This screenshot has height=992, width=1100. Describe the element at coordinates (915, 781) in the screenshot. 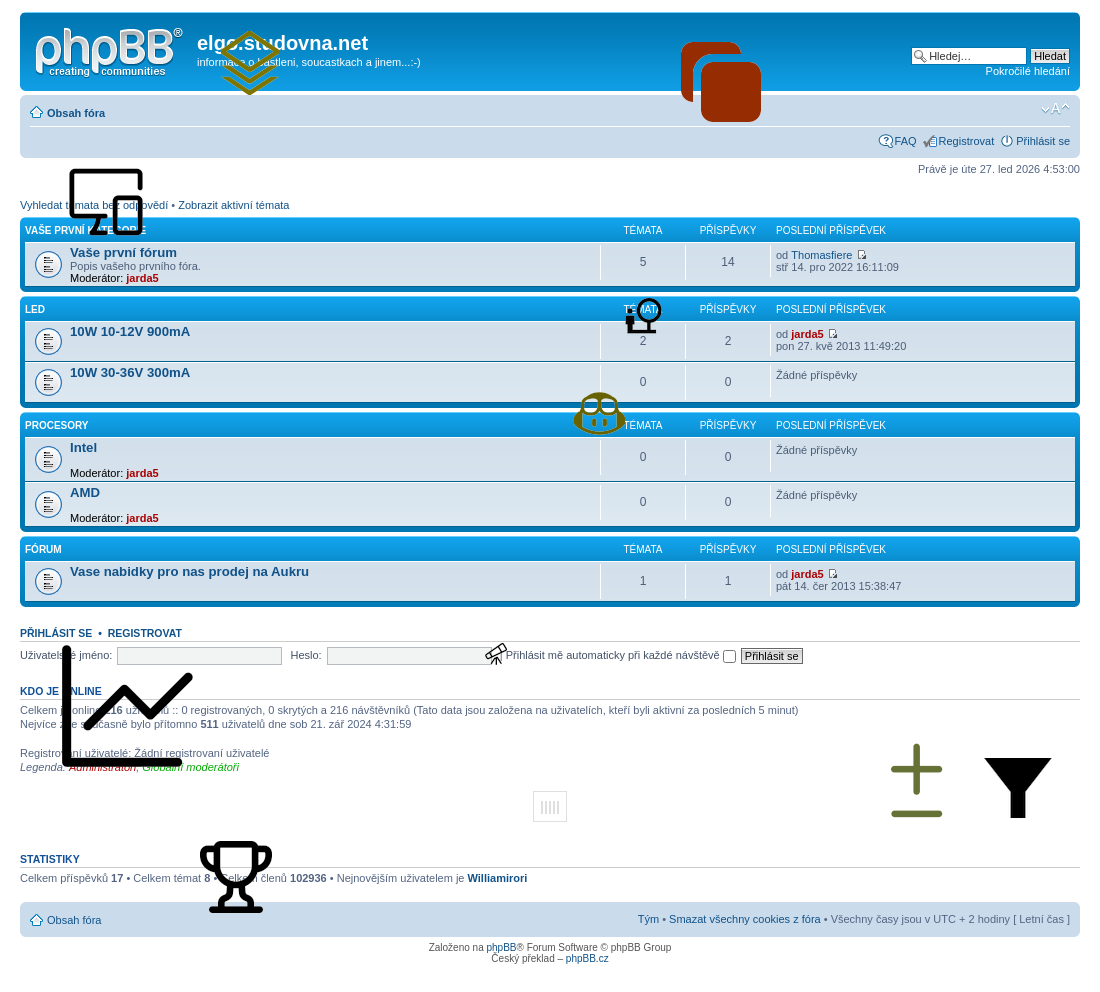

I see `view code differences or changes` at that location.